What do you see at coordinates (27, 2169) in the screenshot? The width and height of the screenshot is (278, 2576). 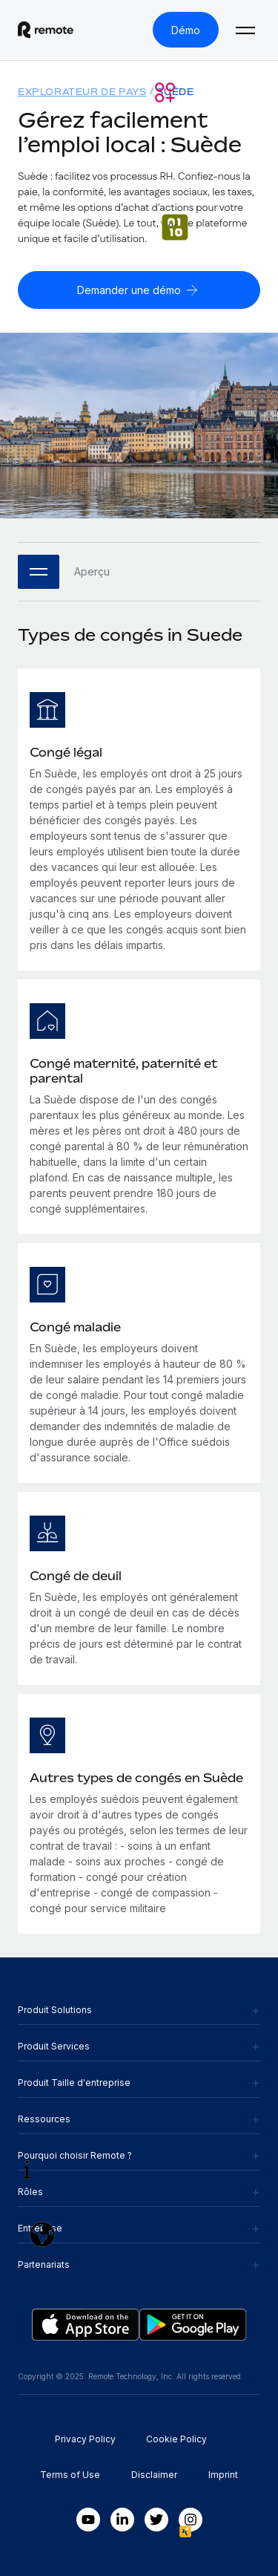 I see `view more information about this item` at bounding box center [27, 2169].